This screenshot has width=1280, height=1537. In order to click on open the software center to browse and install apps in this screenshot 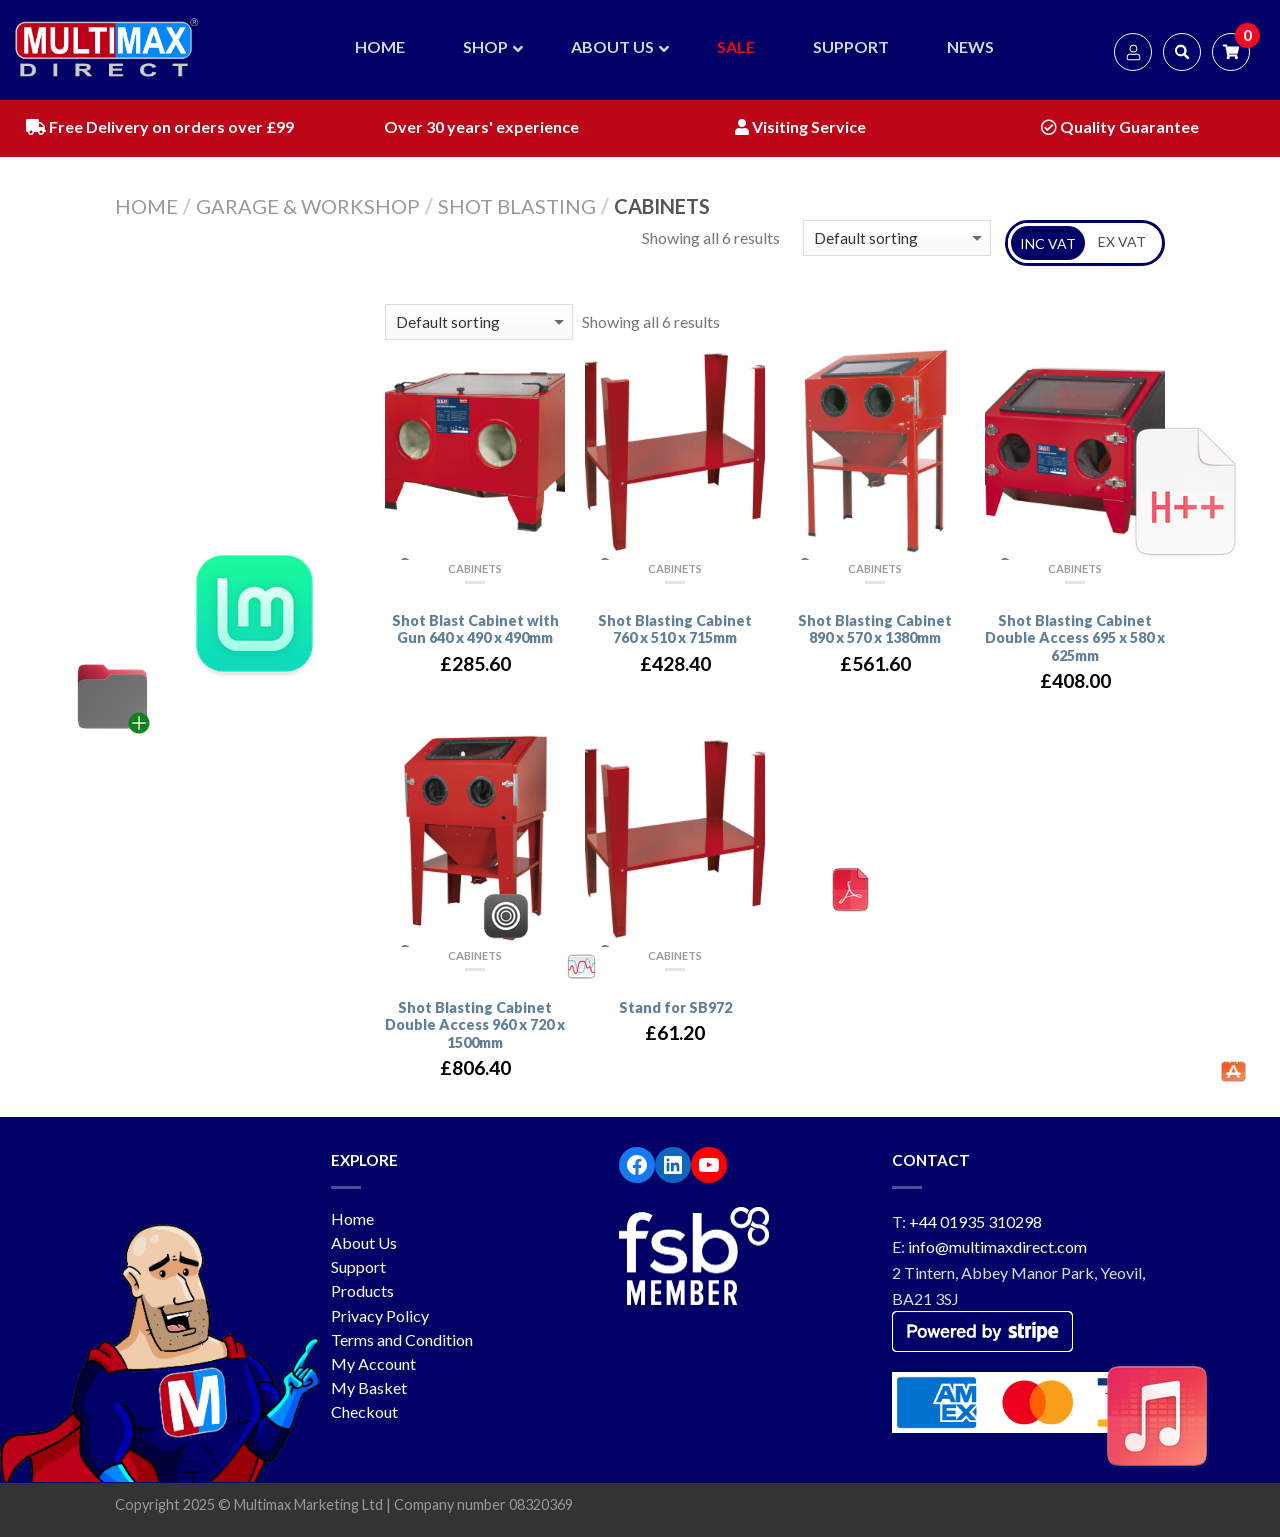, I will do `click(1233, 1071)`.